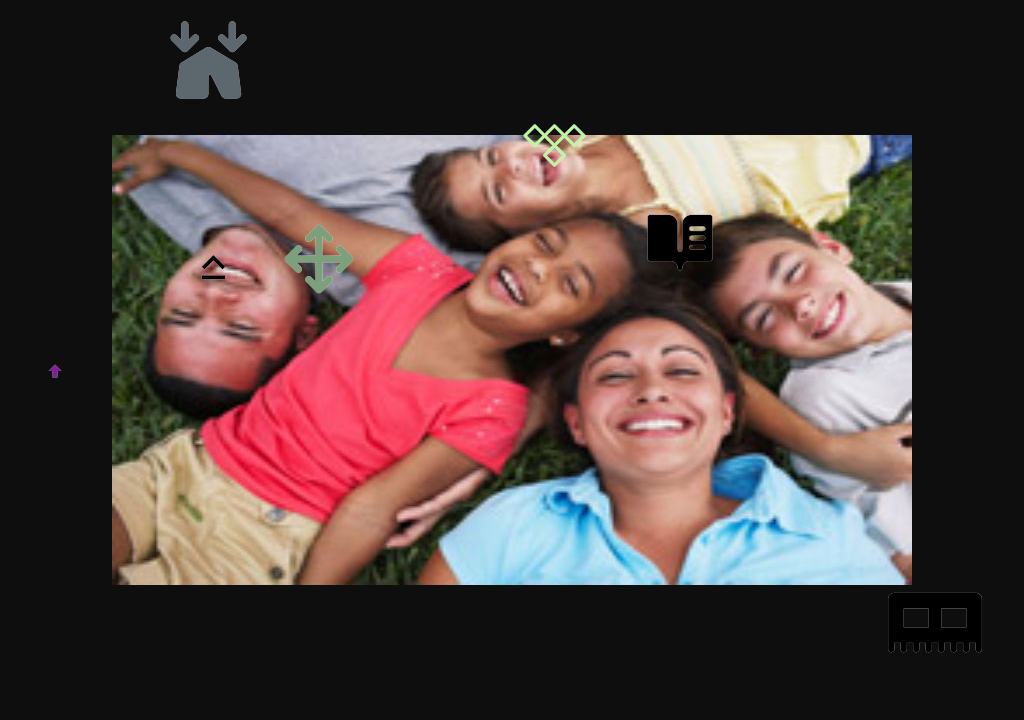 This screenshot has width=1024, height=720. Describe the element at coordinates (319, 259) in the screenshot. I see `move or reposition an element` at that location.